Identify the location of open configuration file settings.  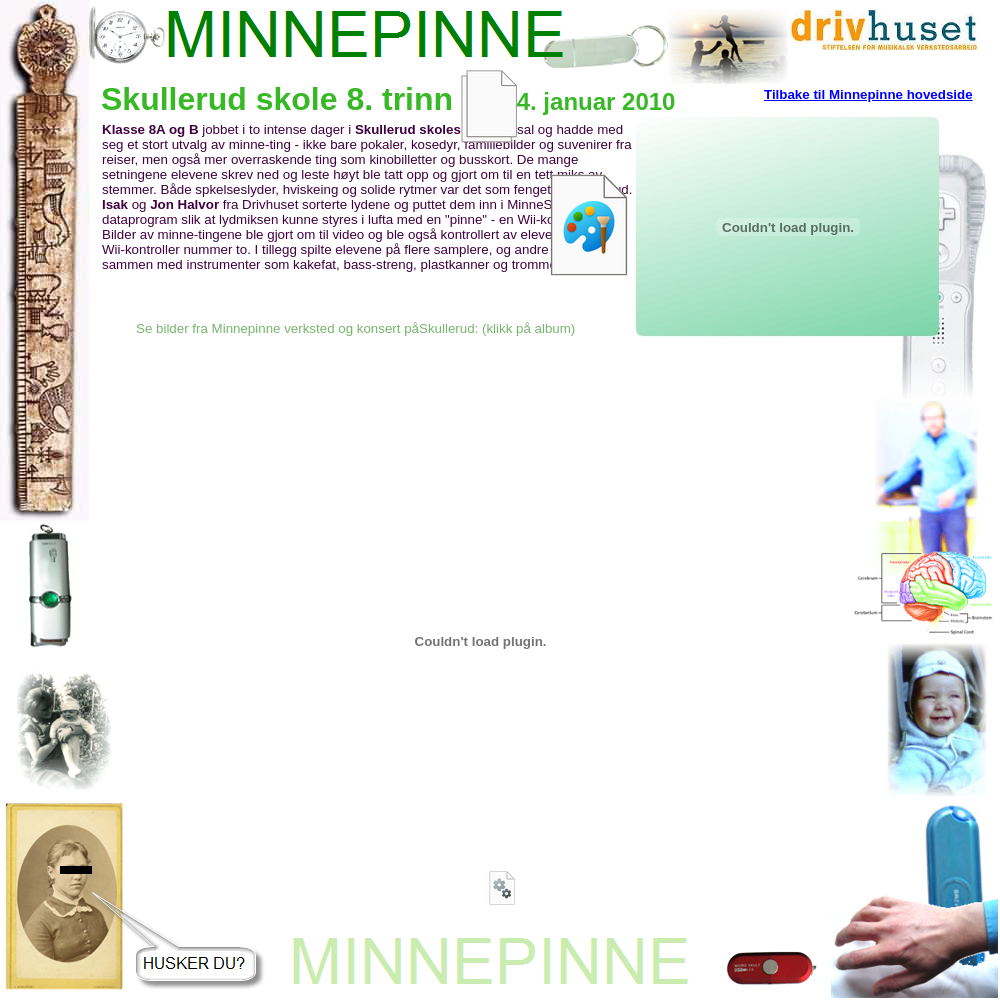
(502, 888).